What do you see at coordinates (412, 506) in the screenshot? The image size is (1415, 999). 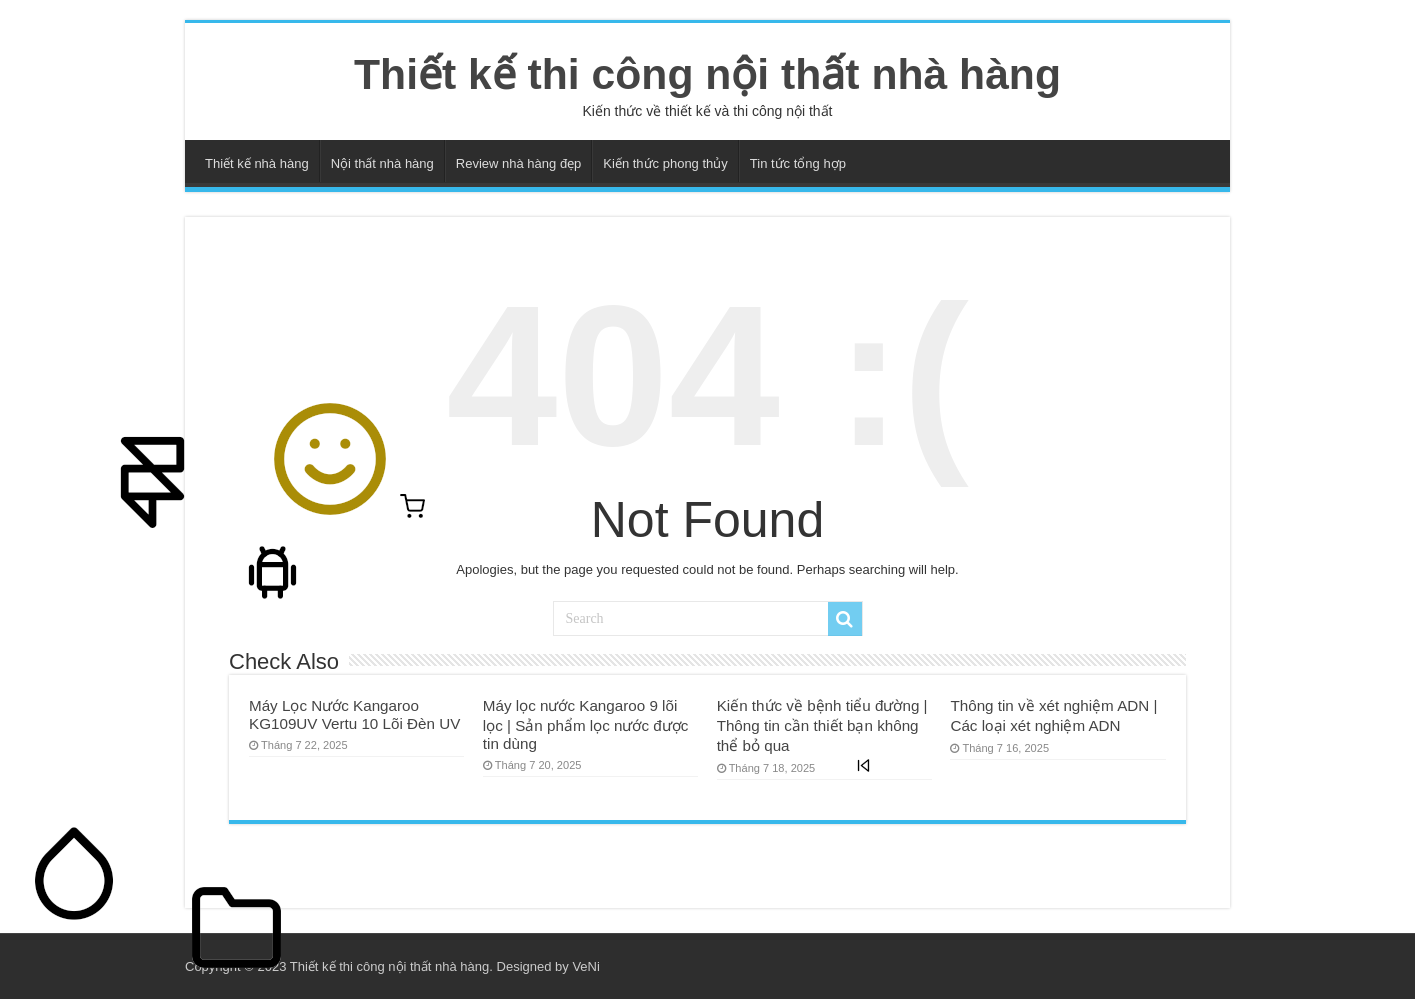 I see `view your shopping cart` at bounding box center [412, 506].